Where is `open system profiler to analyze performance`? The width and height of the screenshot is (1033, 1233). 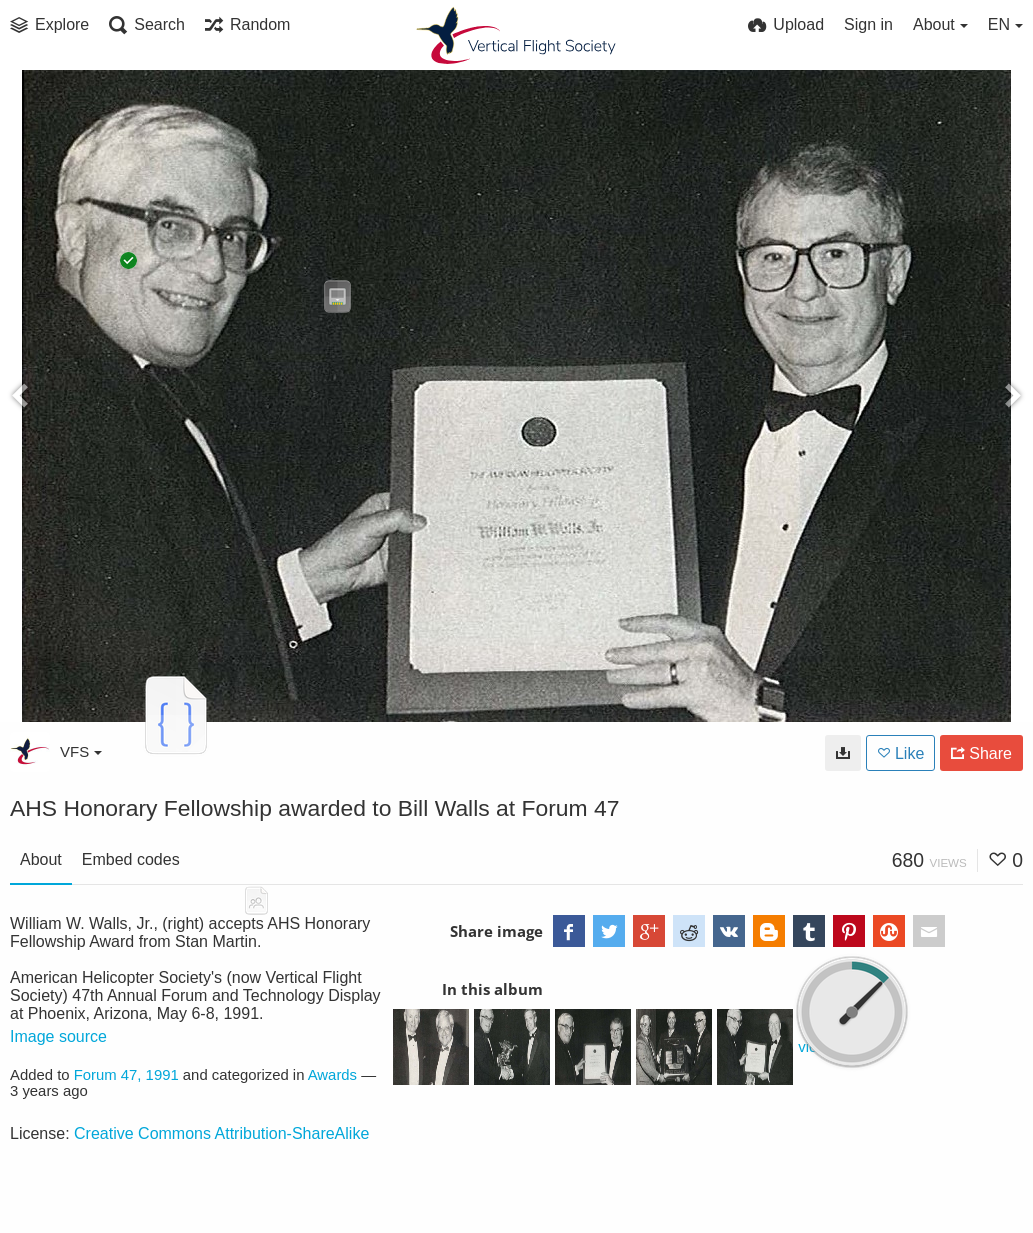 open system profiler to analyze performance is located at coordinates (852, 1012).